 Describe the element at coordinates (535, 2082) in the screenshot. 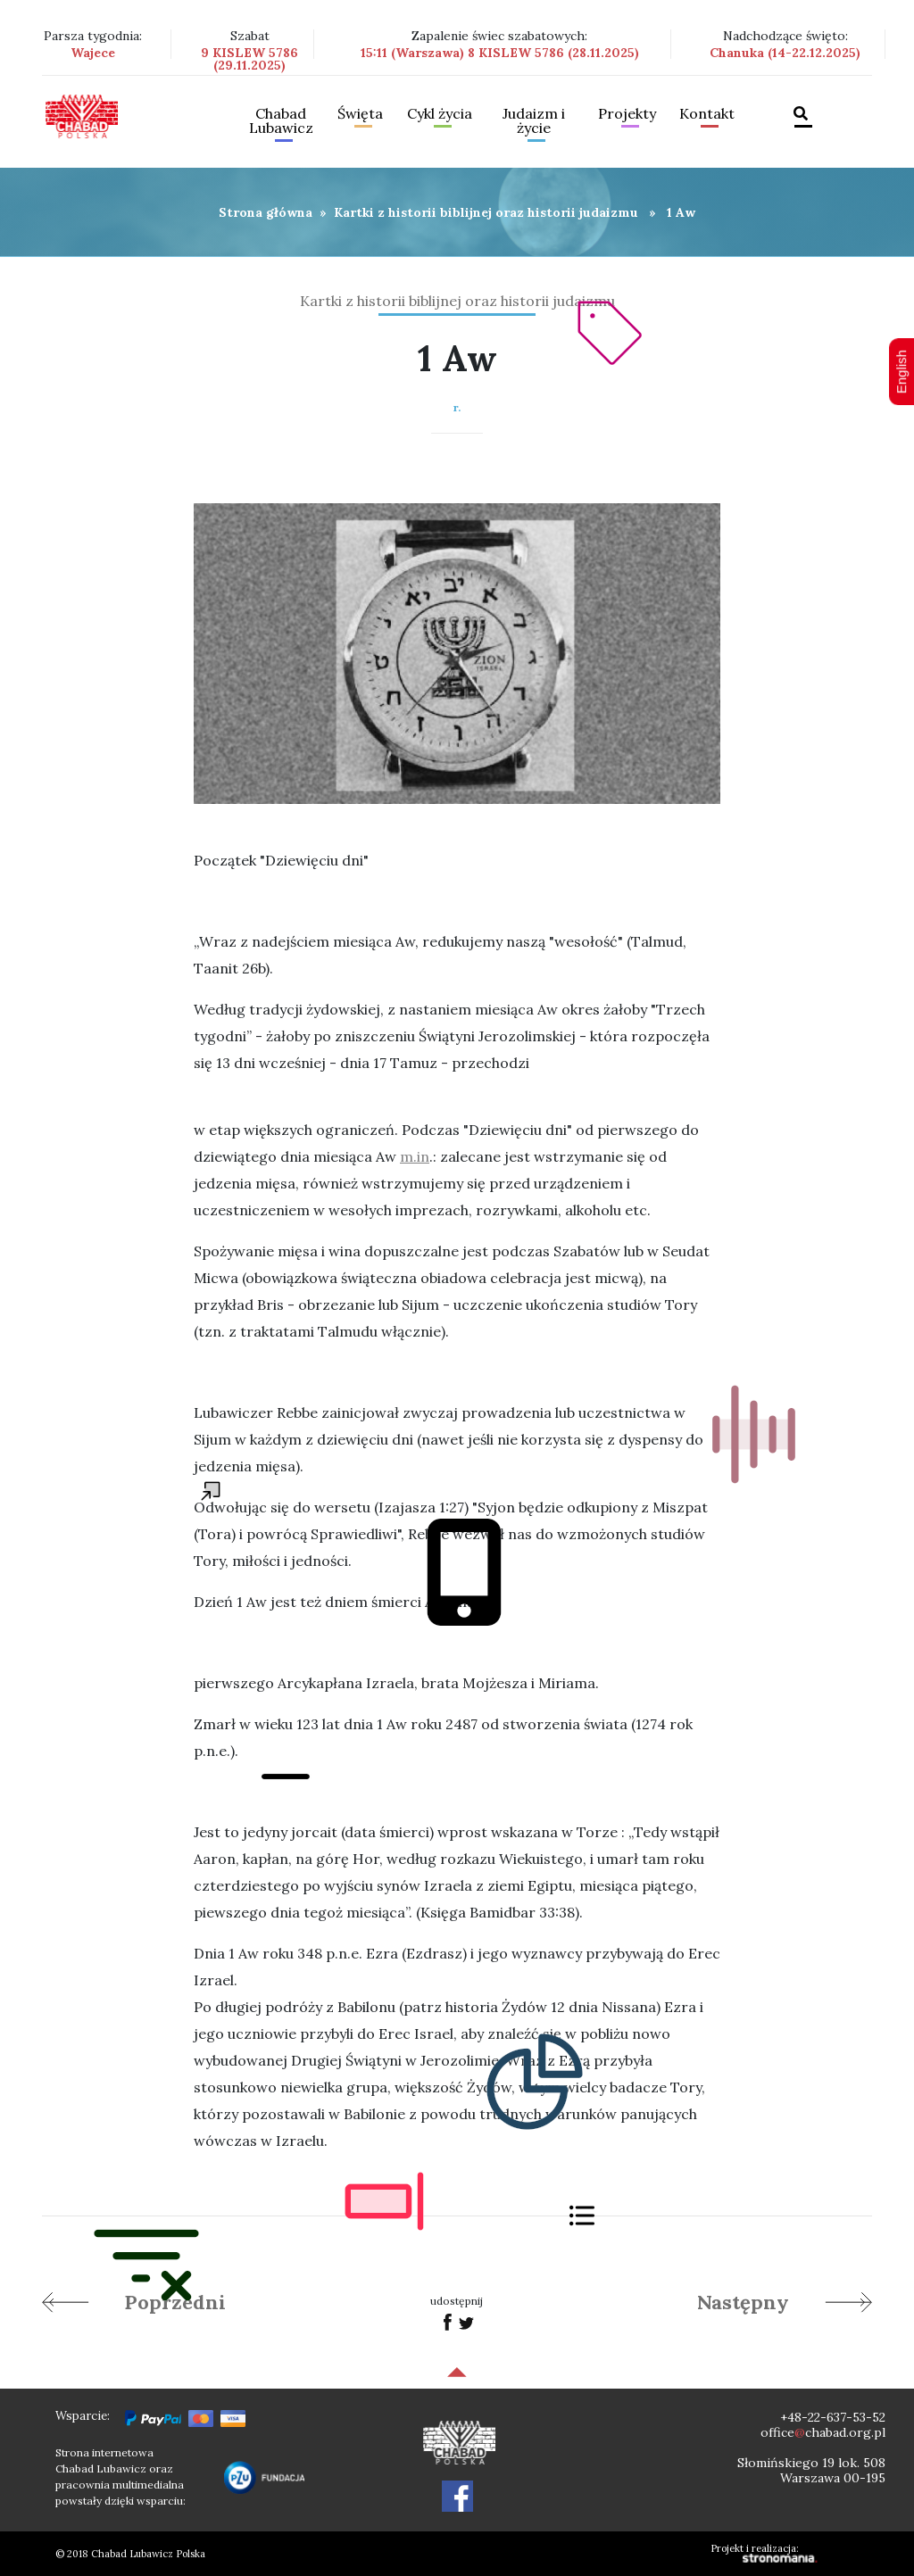

I see `view analytics or statistics breakdown` at that location.